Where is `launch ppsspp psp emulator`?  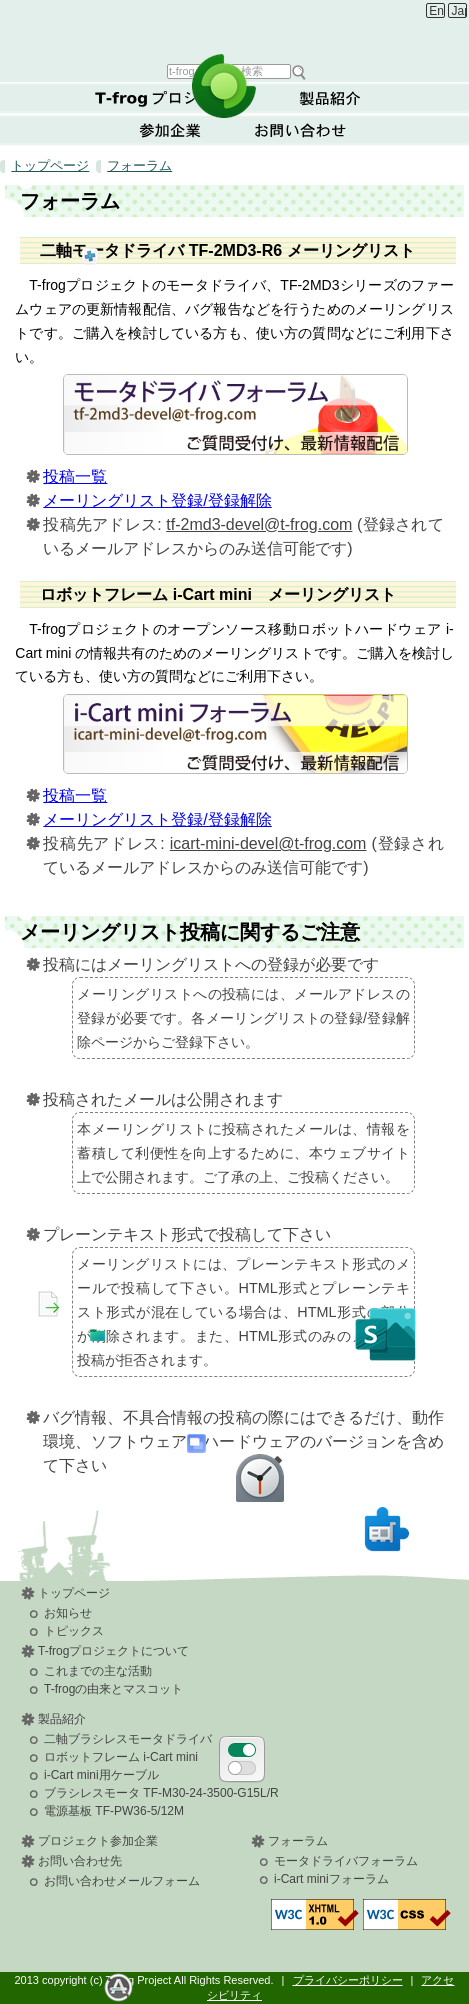 launch ppsspp psp emulator is located at coordinates (90, 256).